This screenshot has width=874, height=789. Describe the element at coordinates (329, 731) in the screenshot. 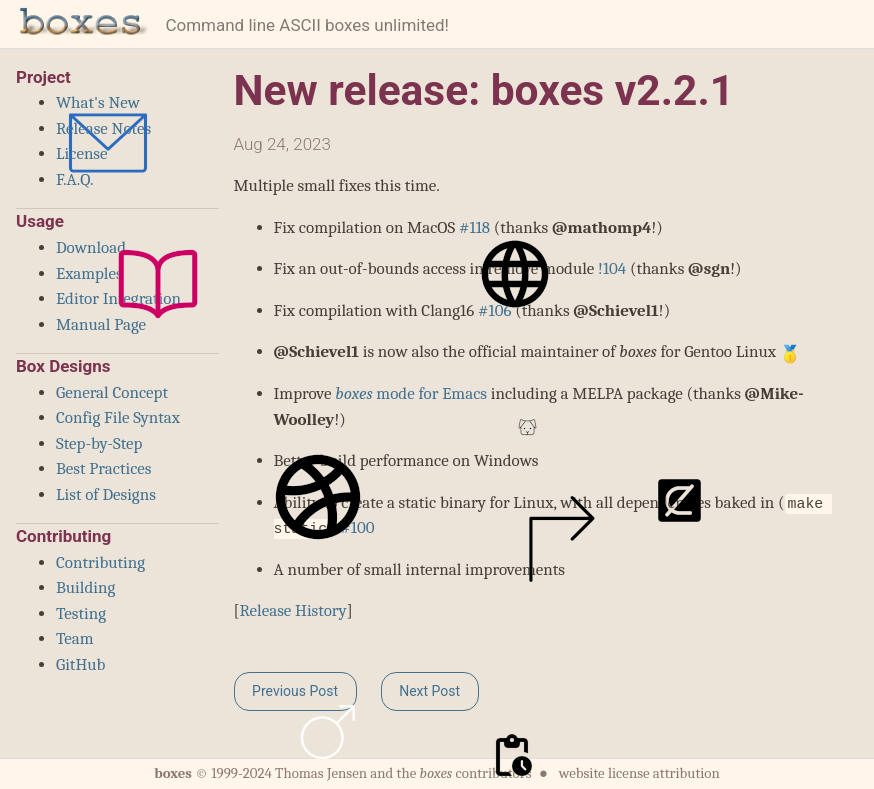

I see `indicates male gender selection` at that location.